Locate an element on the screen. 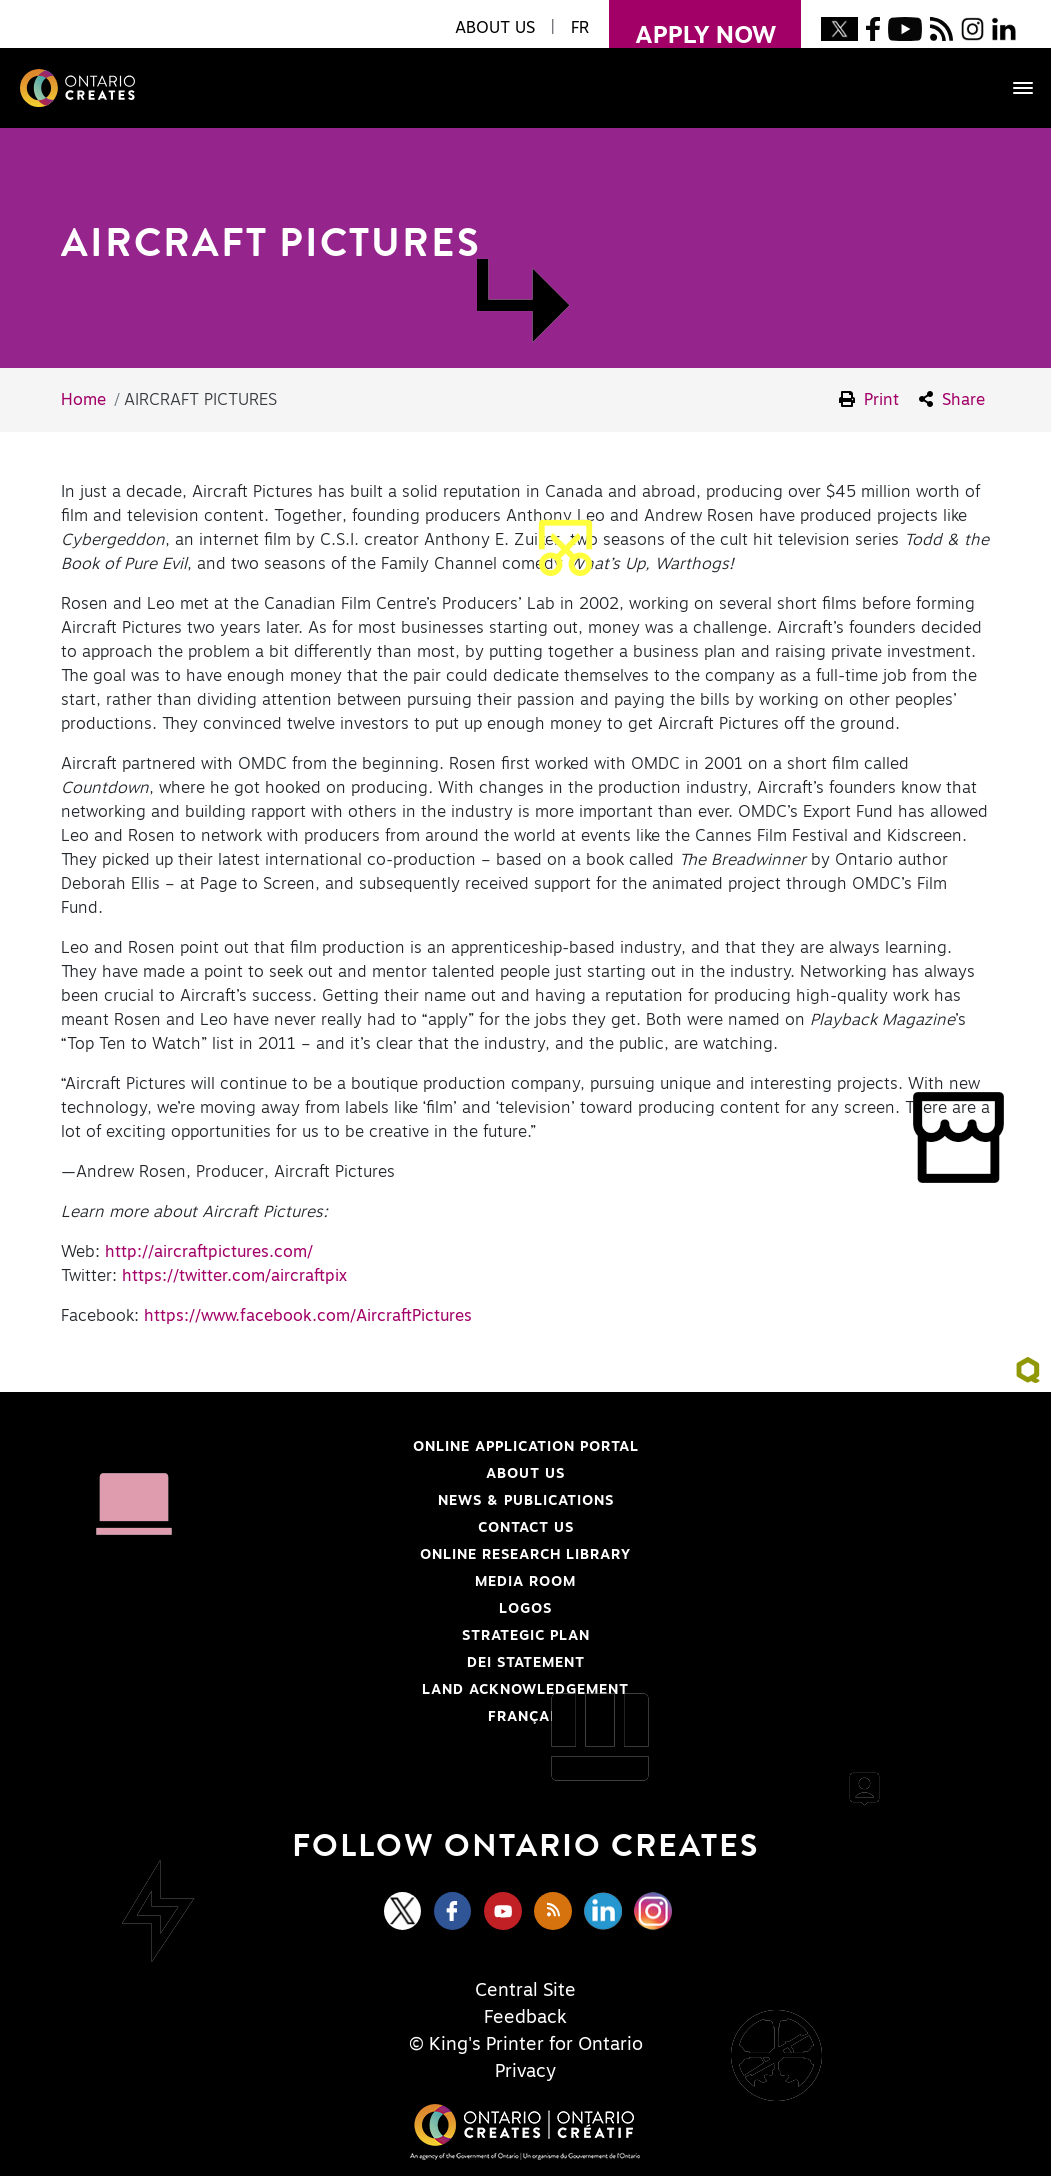 The height and width of the screenshot is (2176, 1051). view device information for macbook is located at coordinates (134, 1504).